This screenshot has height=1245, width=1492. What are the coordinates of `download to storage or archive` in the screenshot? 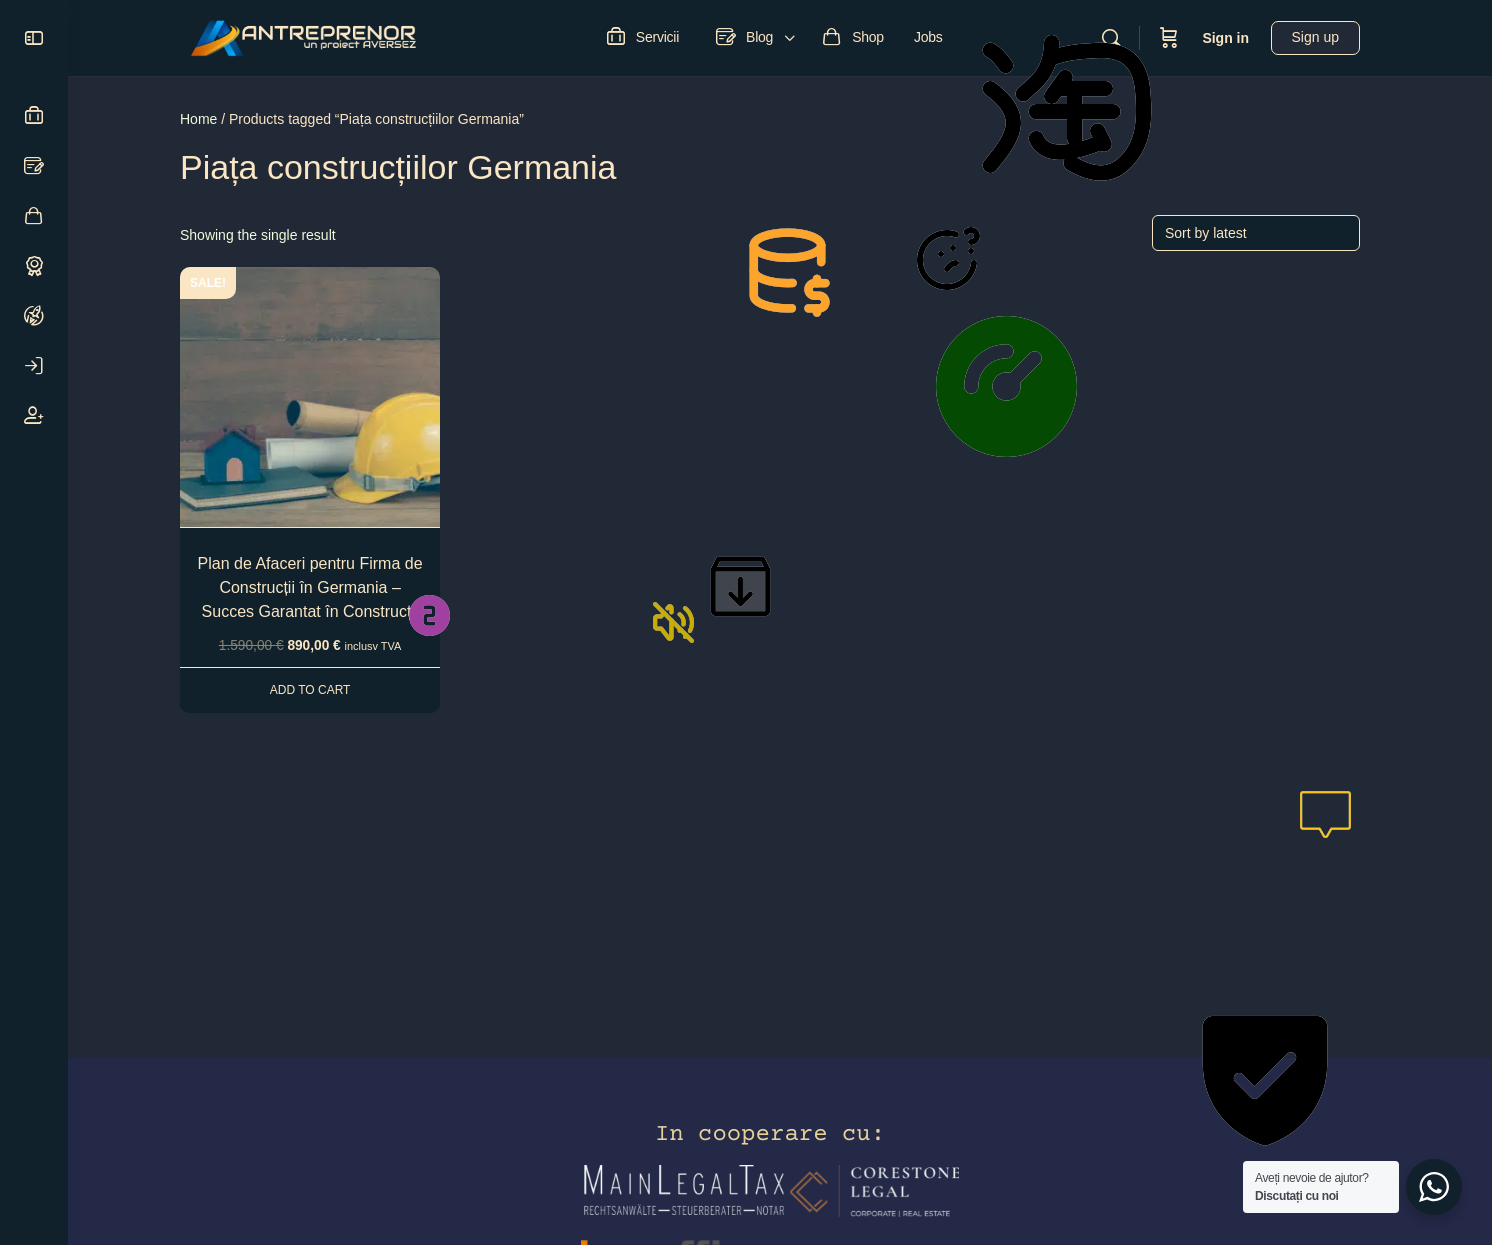 It's located at (740, 586).